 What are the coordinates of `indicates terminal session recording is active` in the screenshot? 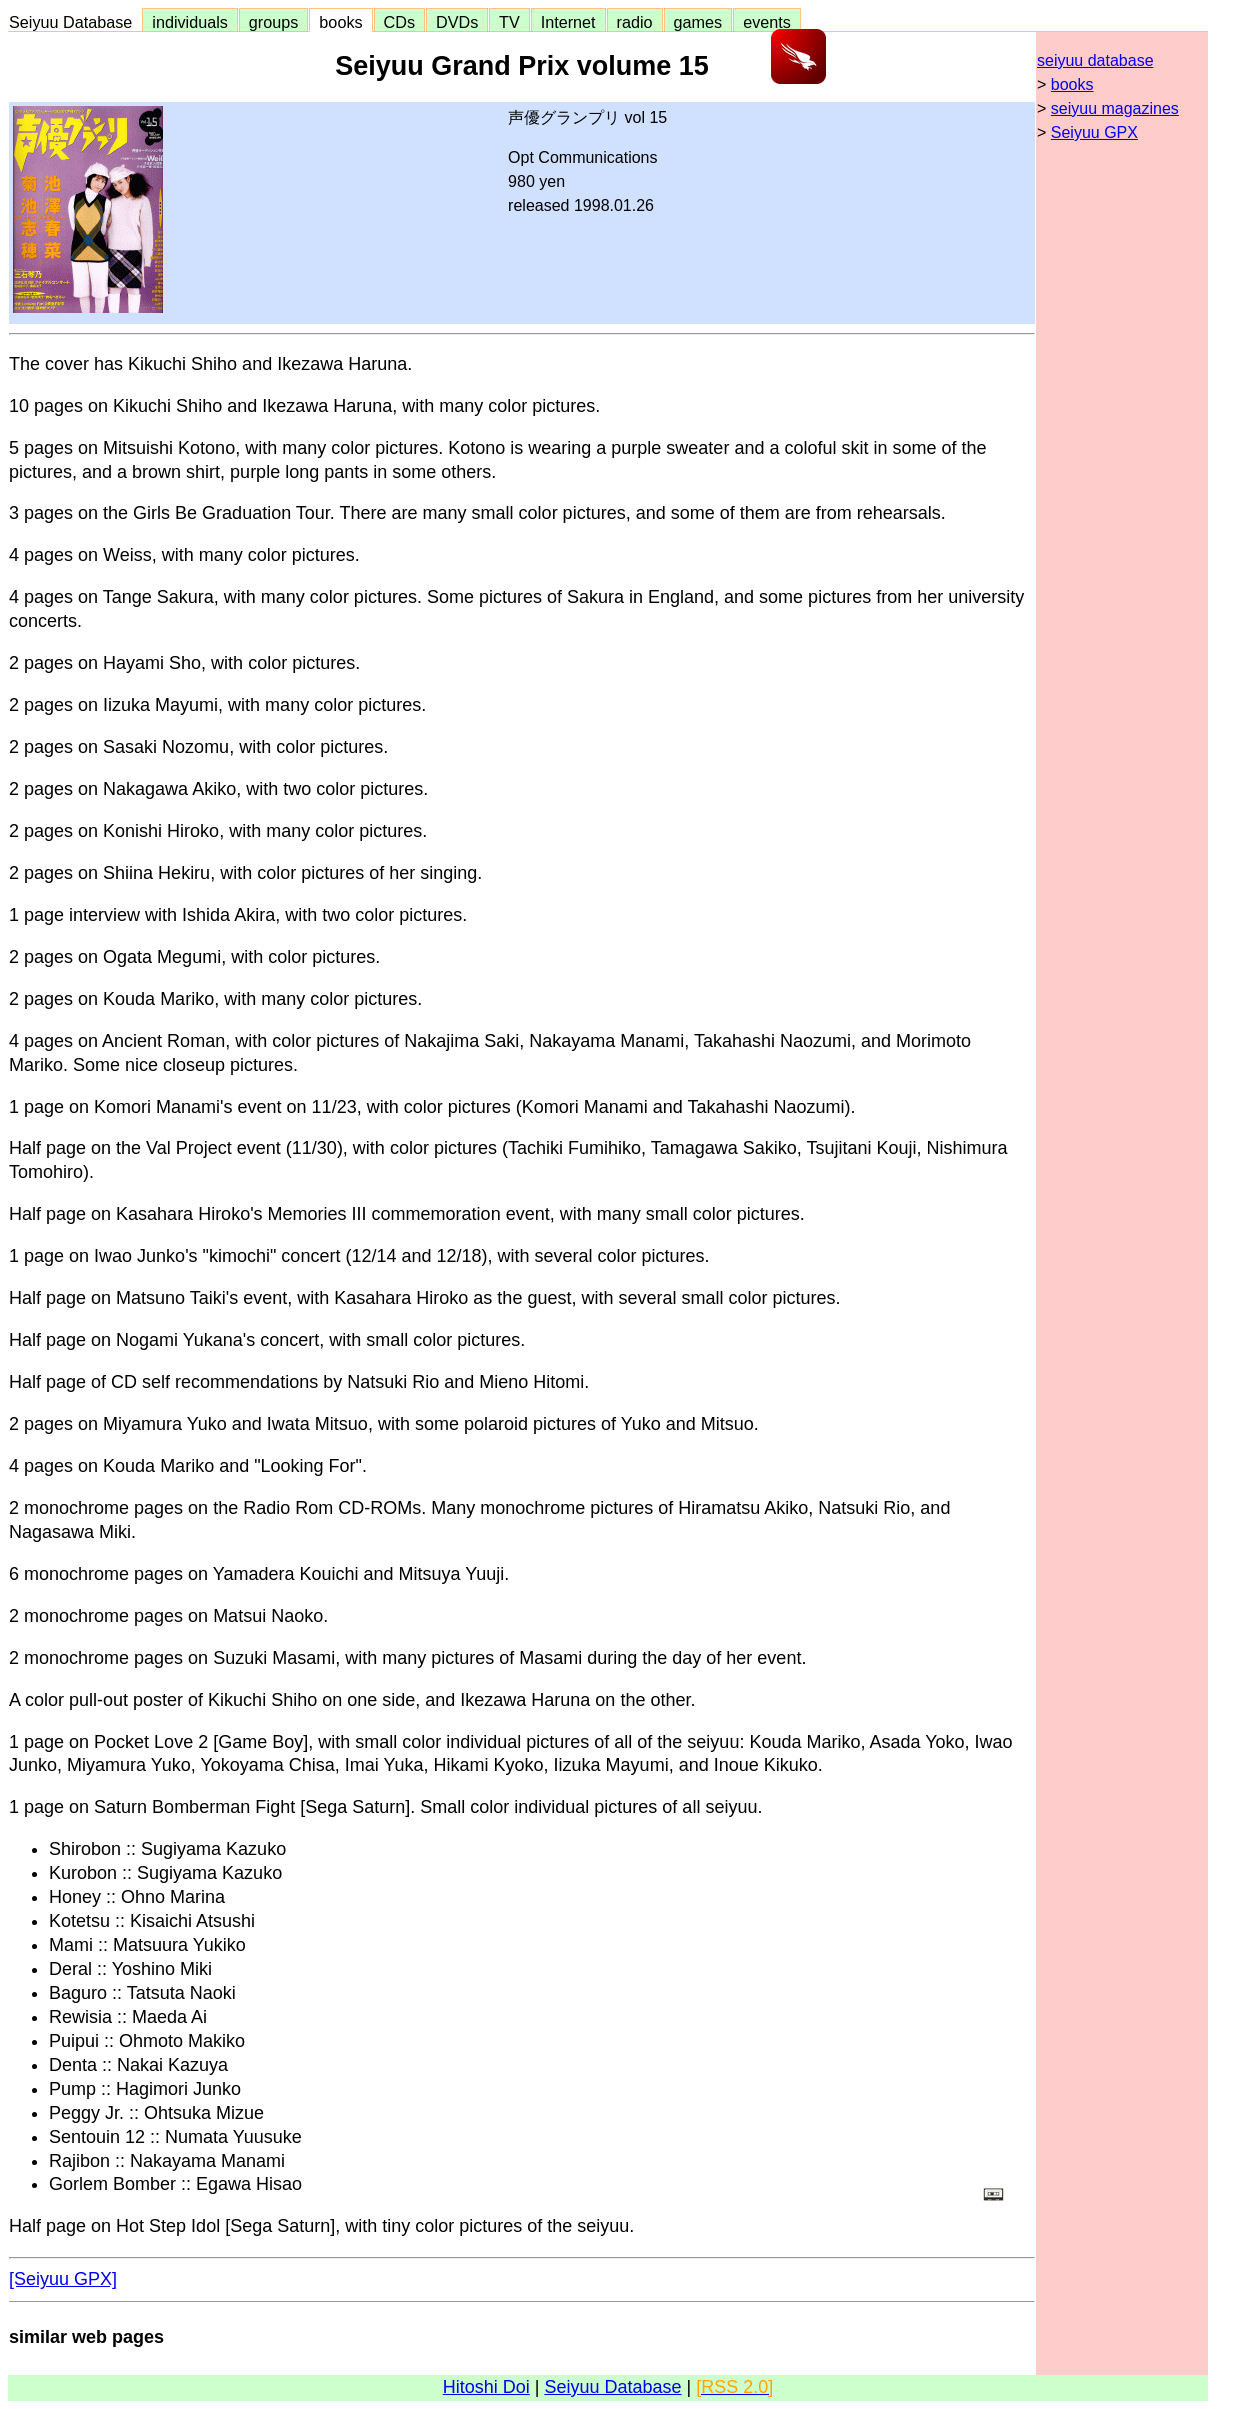 It's located at (993, 2194).